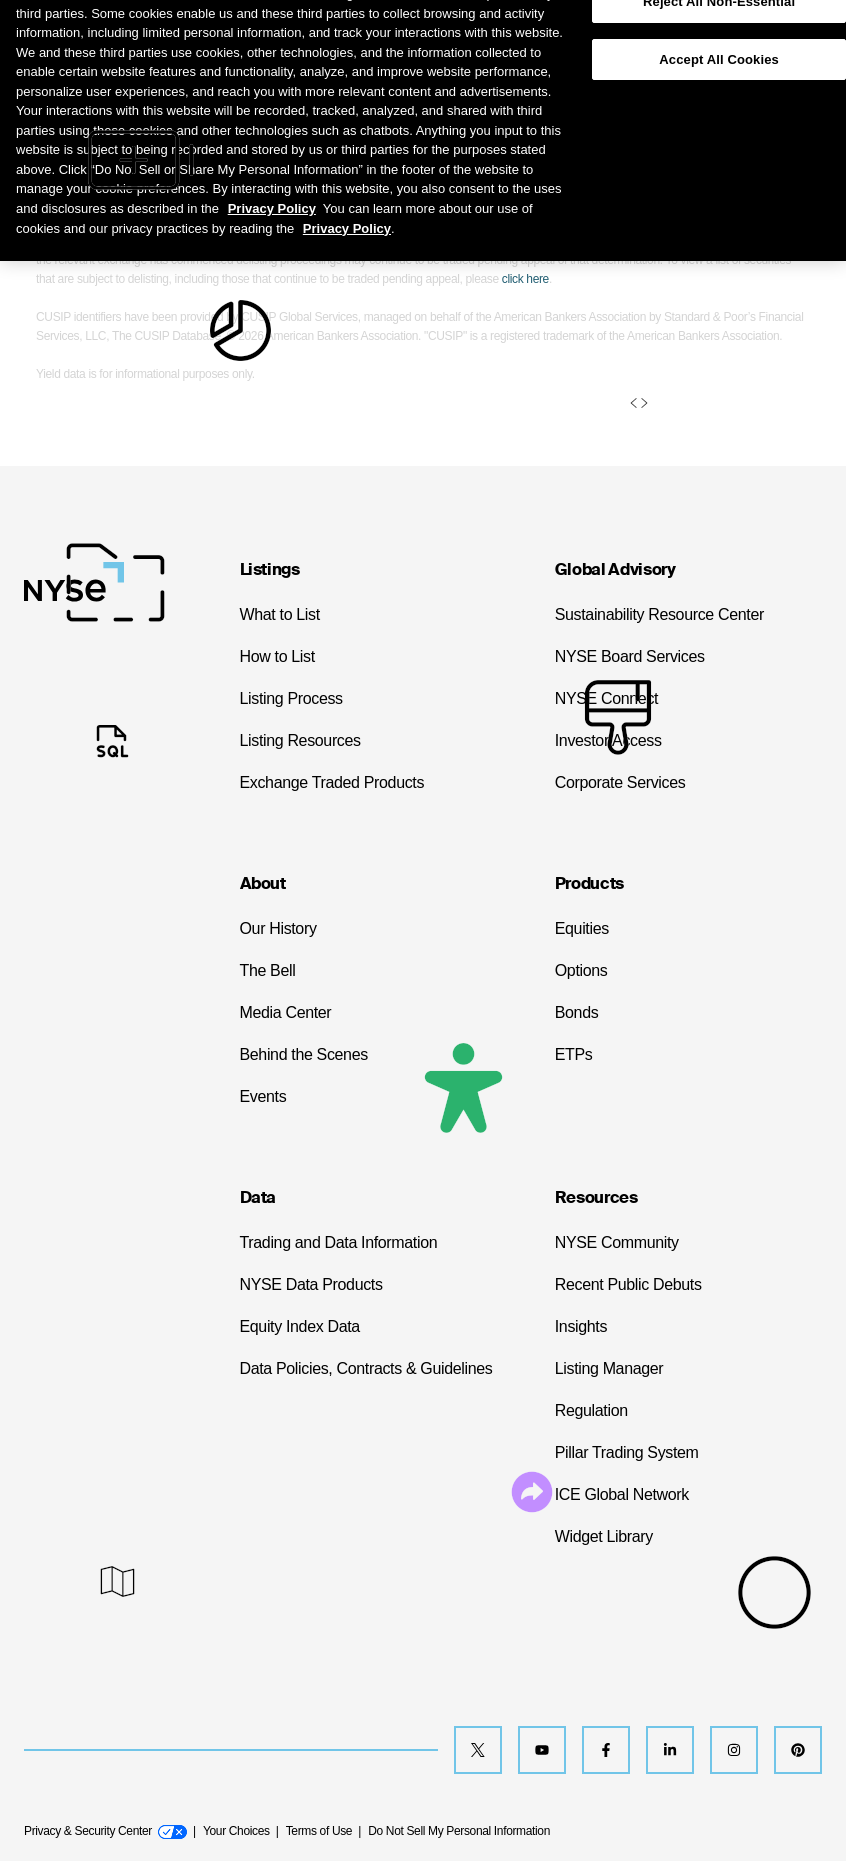 The width and height of the screenshot is (846, 1861). What do you see at coordinates (532, 1492) in the screenshot?
I see `share or forward content` at bounding box center [532, 1492].